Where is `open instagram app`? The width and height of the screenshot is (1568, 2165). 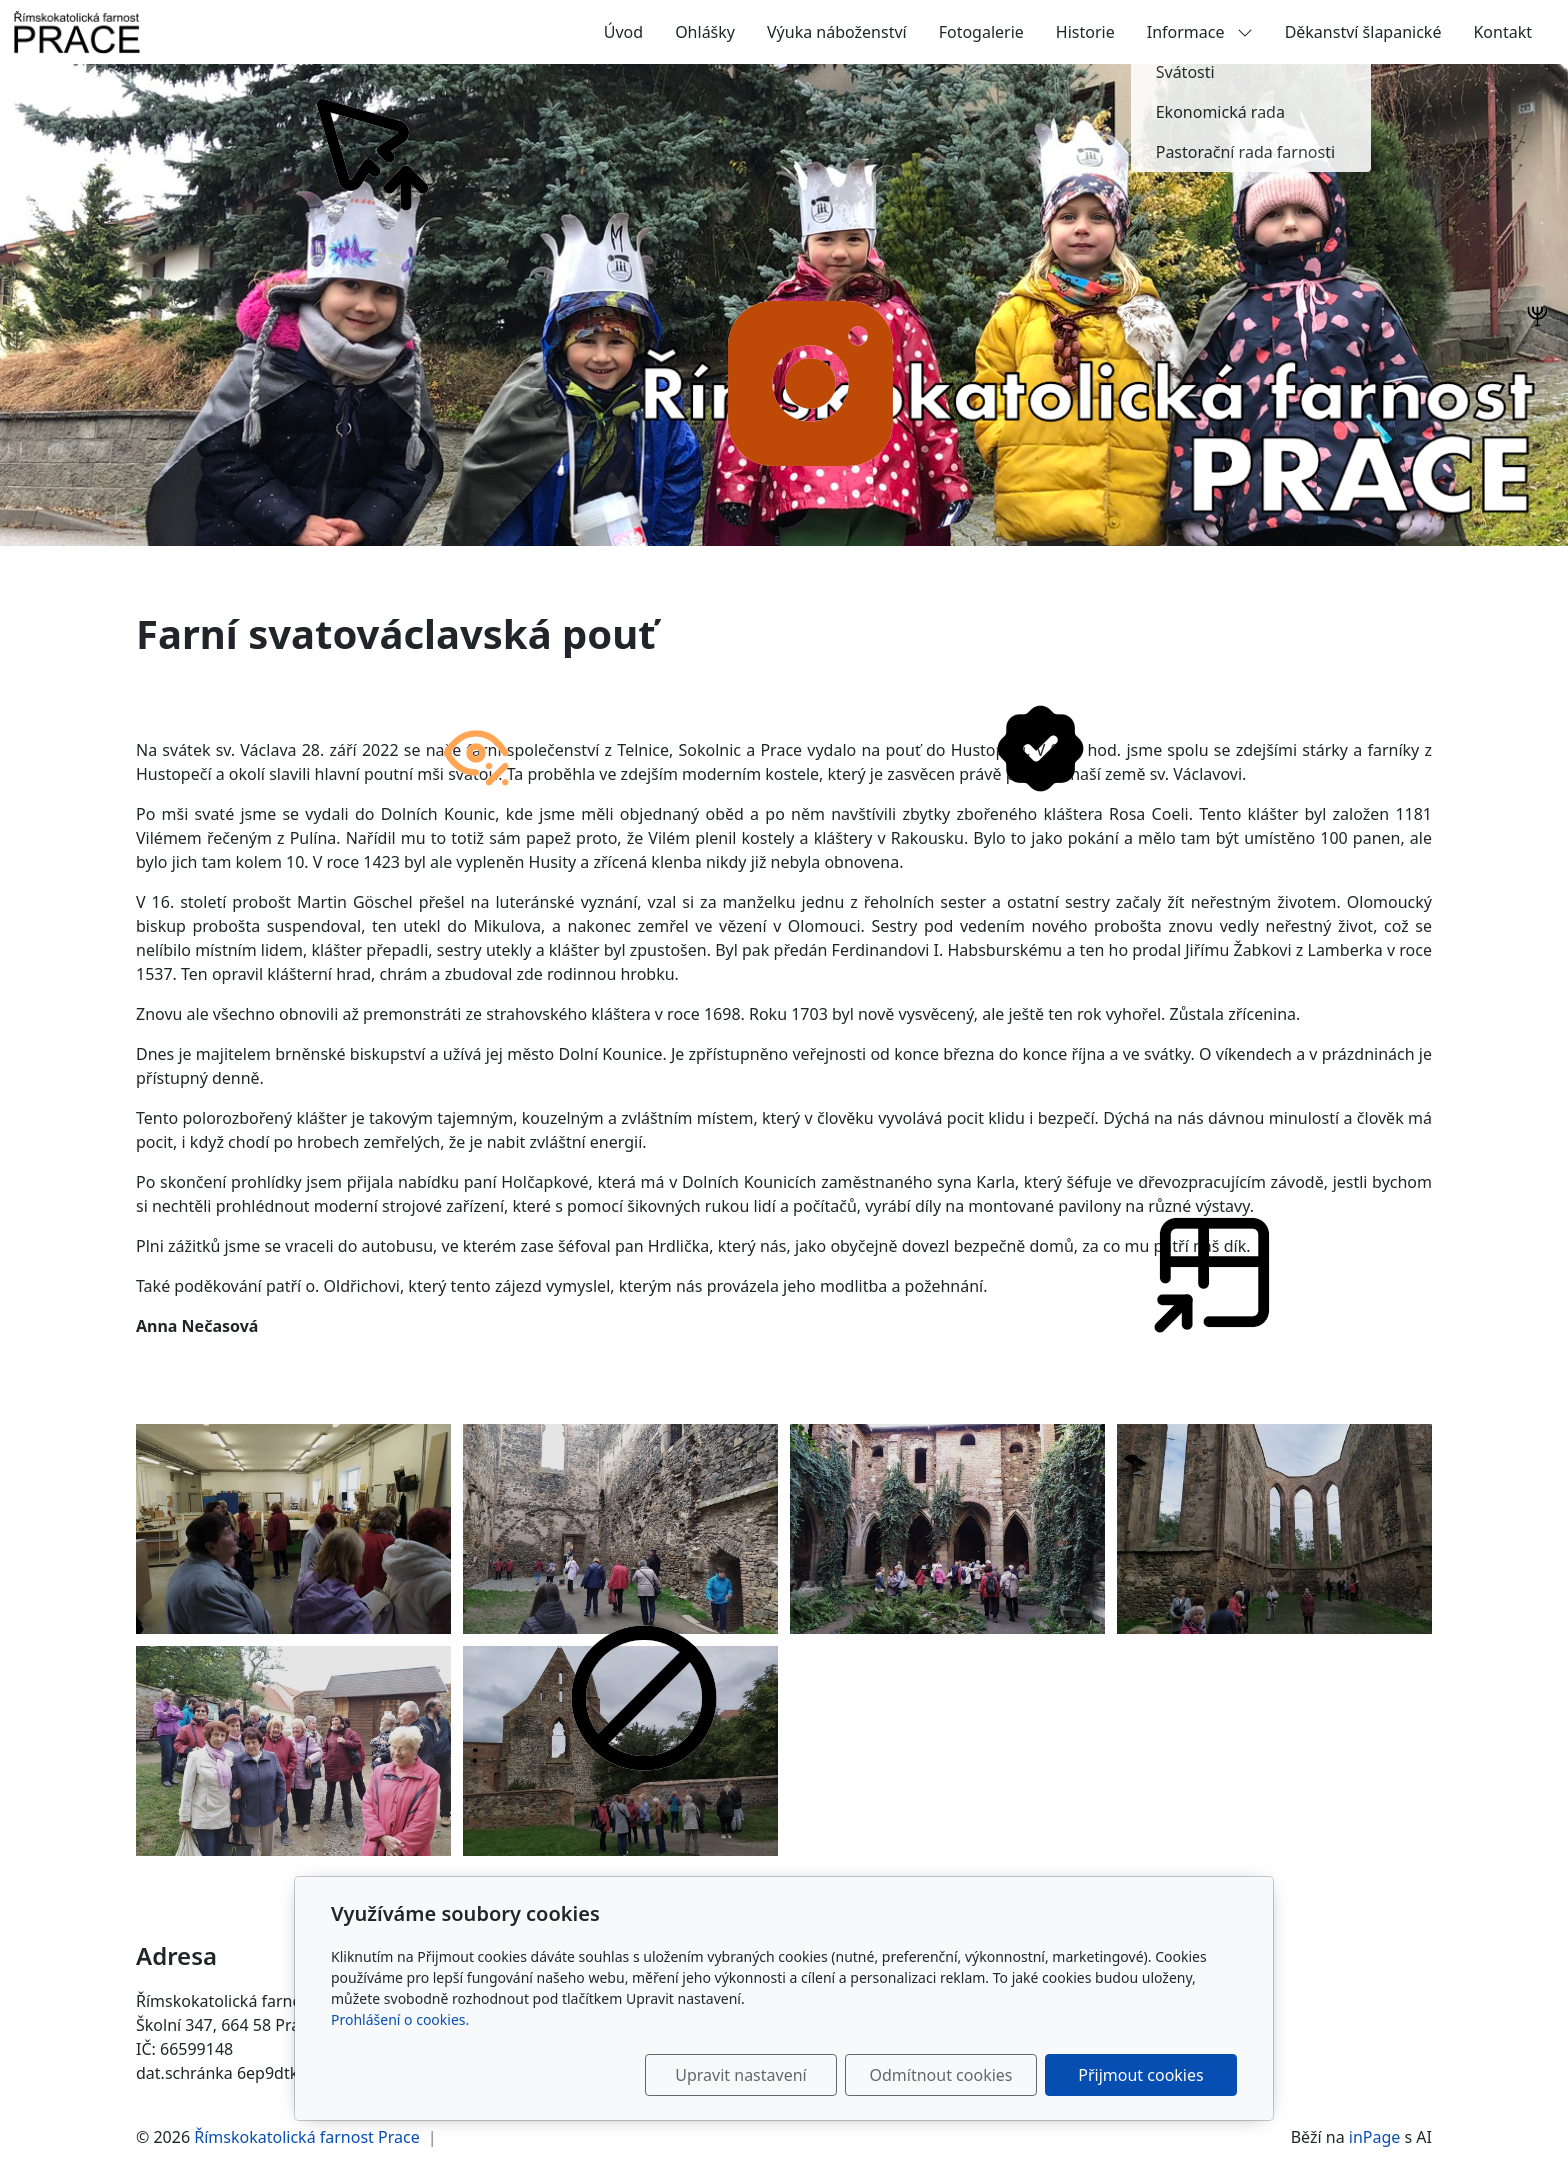 open instagram app is located at coordinates (810, 383).